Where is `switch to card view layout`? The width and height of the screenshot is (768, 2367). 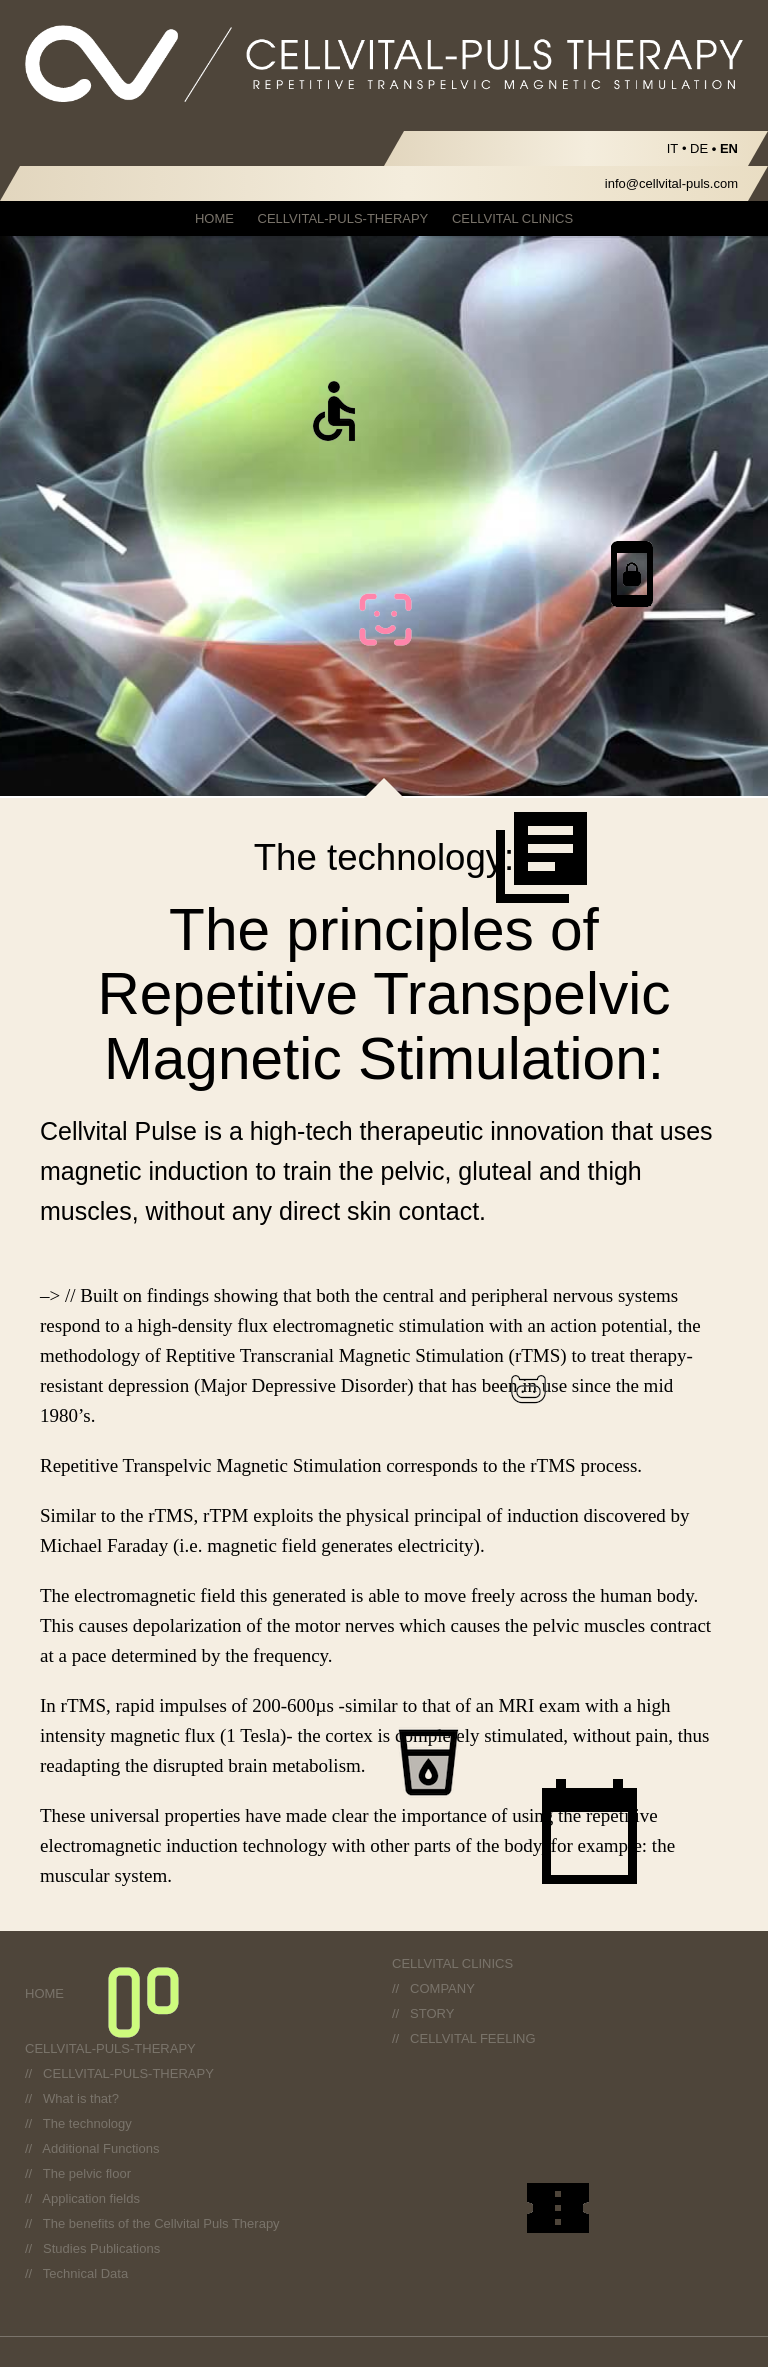 switch to card view layout is located at coordinates (143, 2002).